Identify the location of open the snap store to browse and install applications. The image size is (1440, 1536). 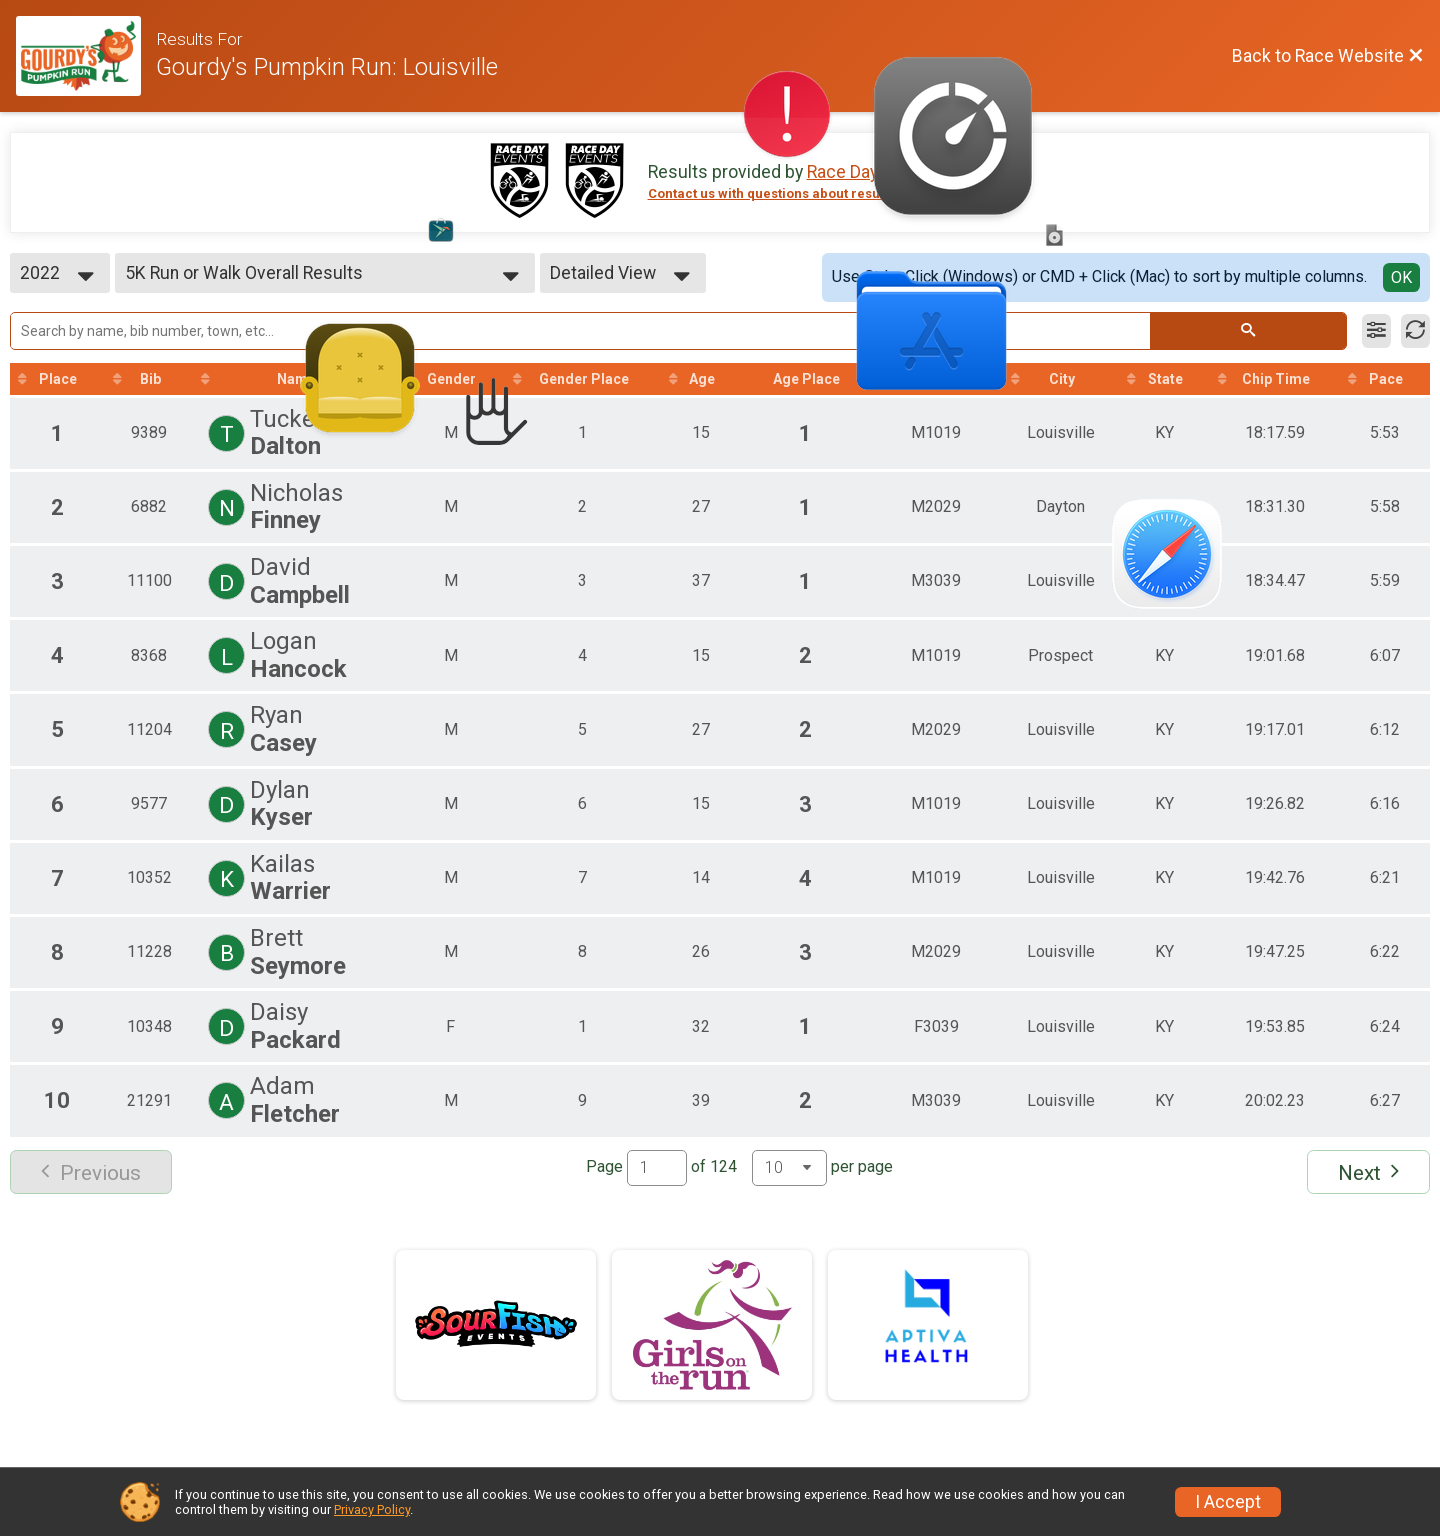
(441, 231).